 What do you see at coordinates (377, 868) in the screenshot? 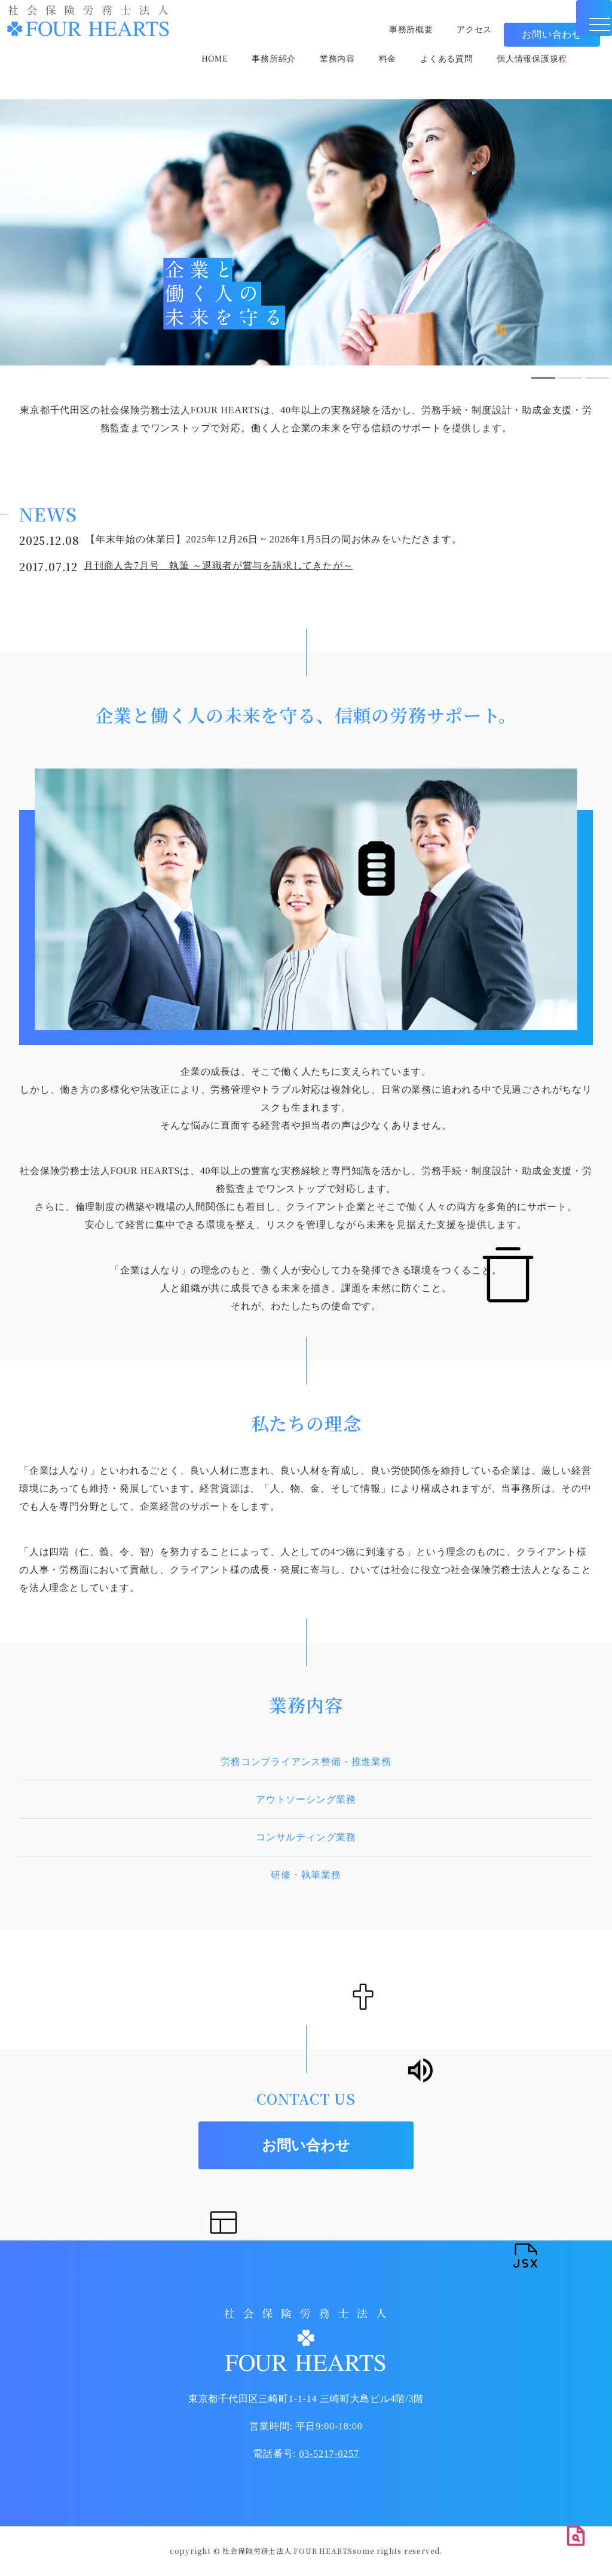
I see `indicates full or high battery level` at bounding box center [377, 868].